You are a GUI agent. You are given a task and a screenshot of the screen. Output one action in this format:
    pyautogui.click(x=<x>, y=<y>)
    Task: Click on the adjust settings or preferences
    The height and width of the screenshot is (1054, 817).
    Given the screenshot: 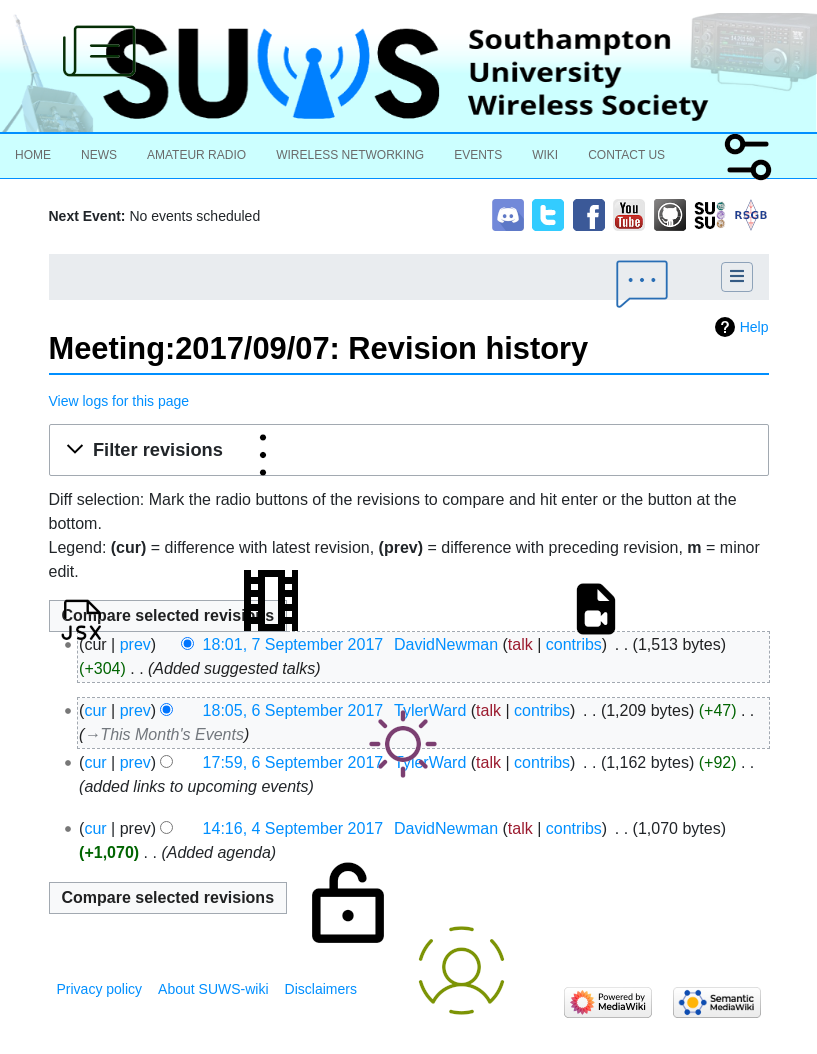 What is the action you would take?
    pyautogui.click(x=748, y=157)
    